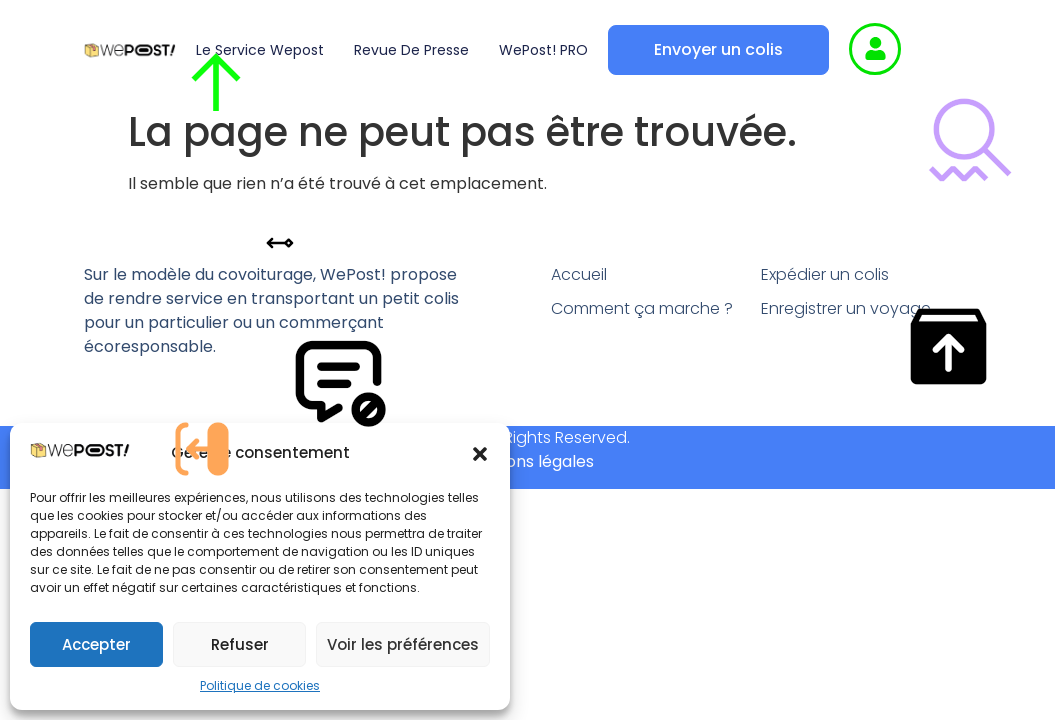 The width and height of the screenshot is (1055, 720). I want to click on navigate back to previous step, so click(280, 243).